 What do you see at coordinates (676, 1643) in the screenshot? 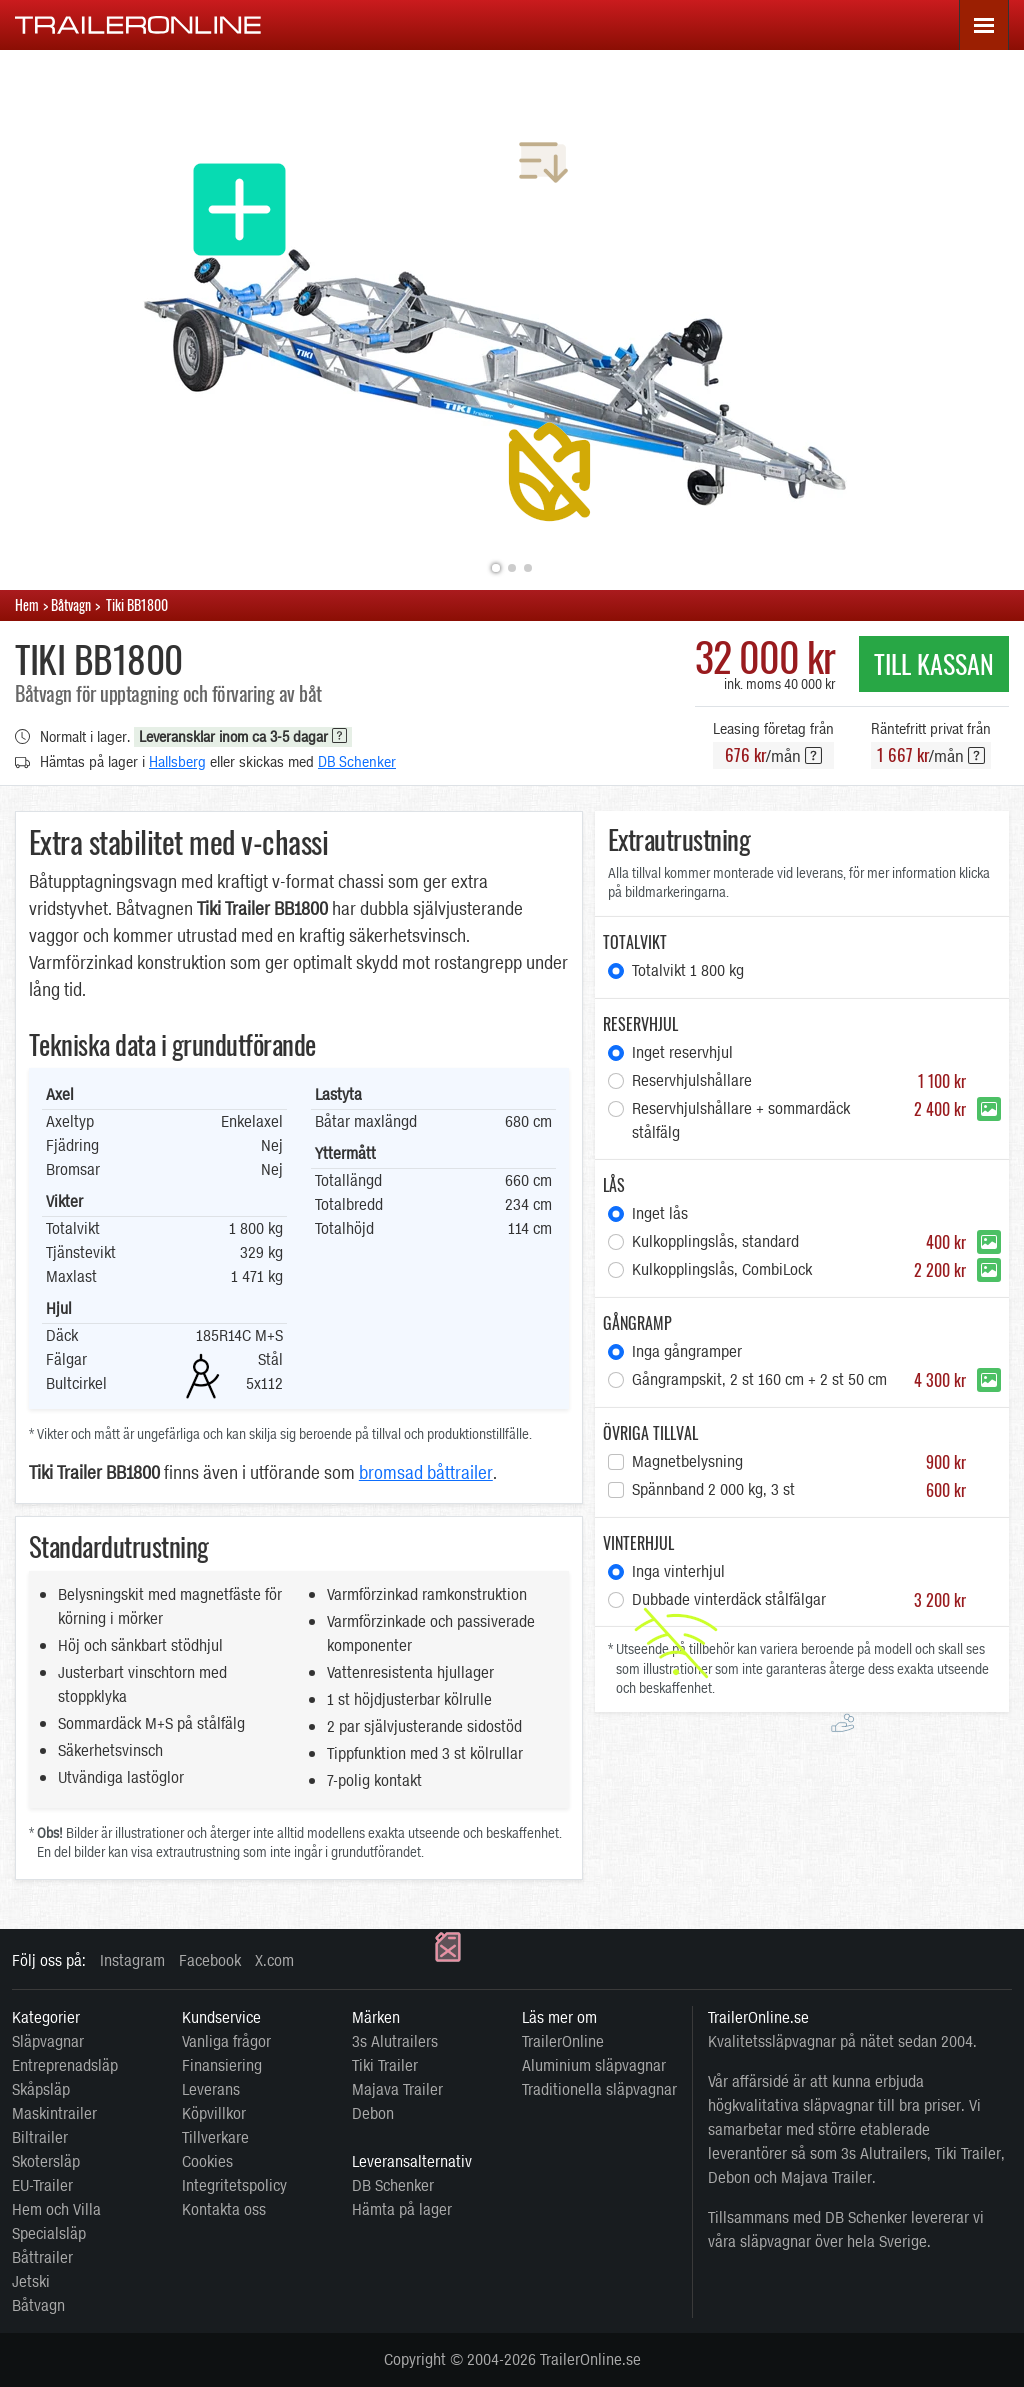
I see `indicates no wifi connection available` at bounding box center [676, 1643].